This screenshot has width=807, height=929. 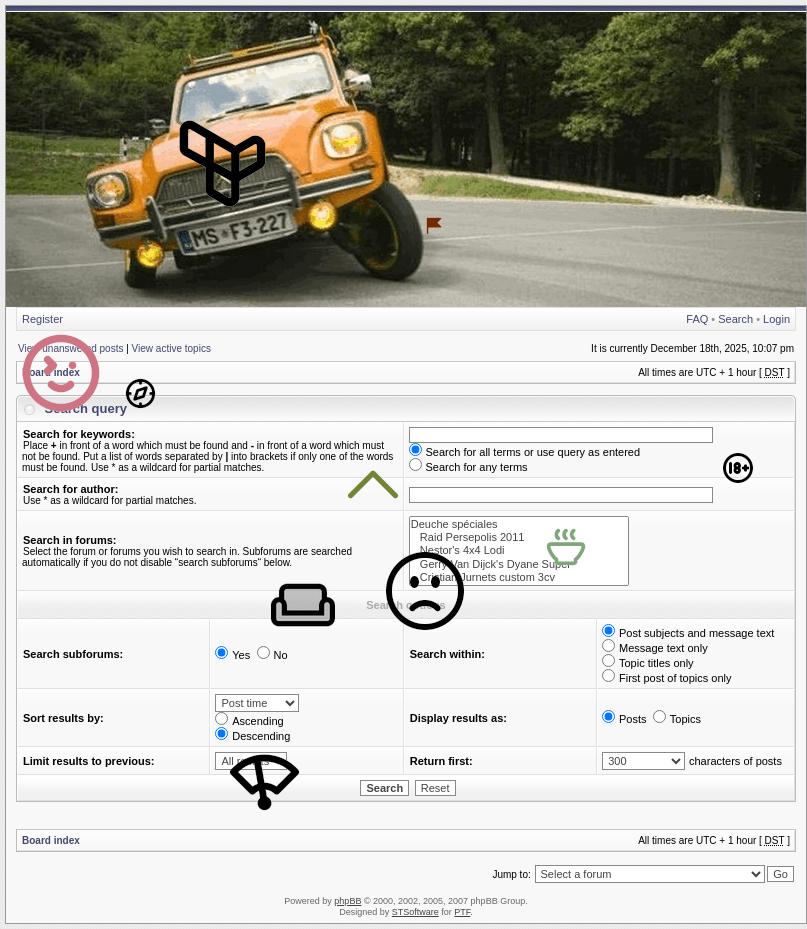 What do you see at coordinates (222, 163) in the screenshot?
I see `terraform by hashicorp branding or integration` at bounding box center [222, 163].